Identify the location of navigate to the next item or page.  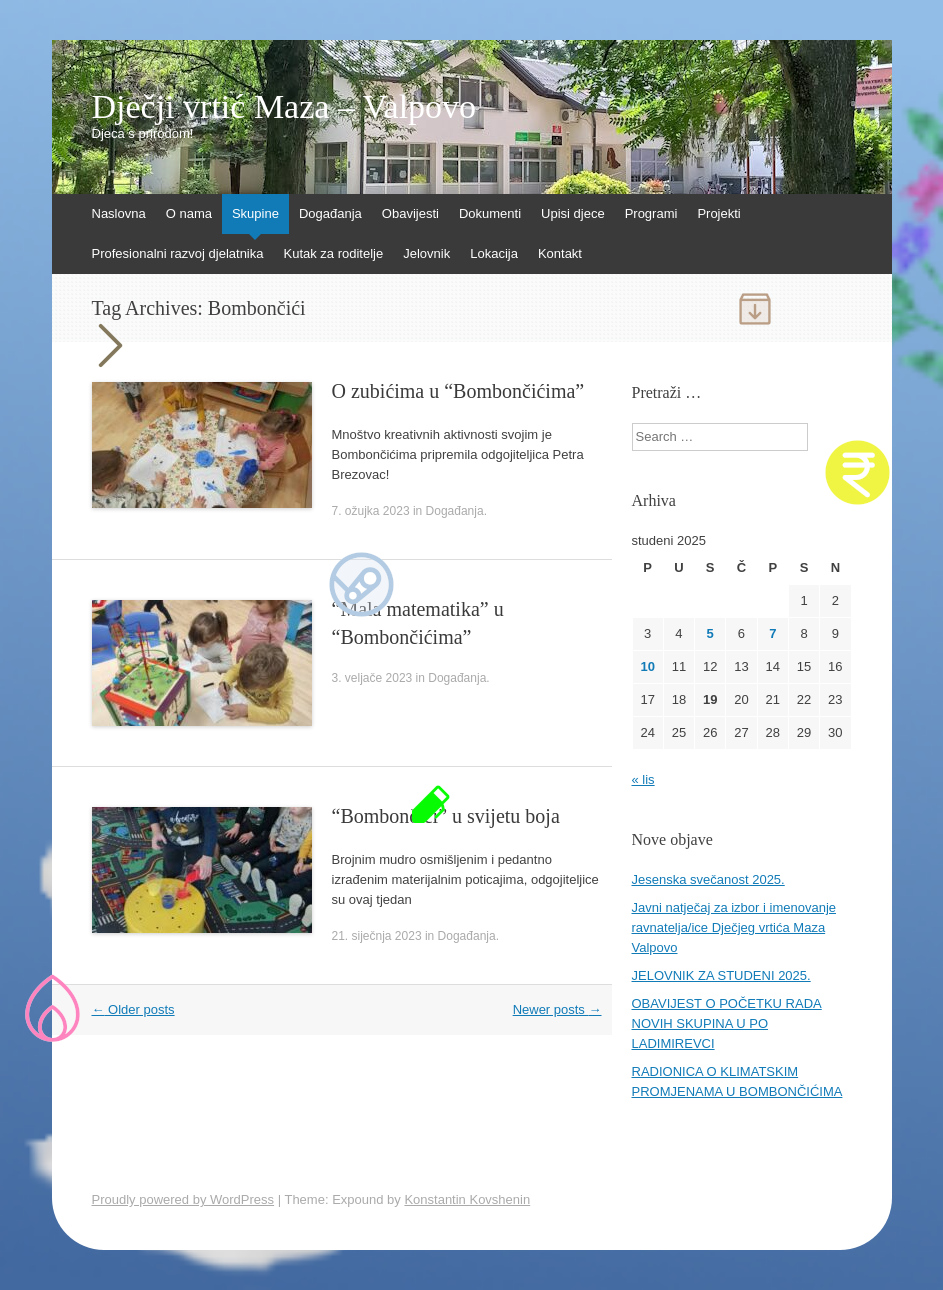
(110, 345).